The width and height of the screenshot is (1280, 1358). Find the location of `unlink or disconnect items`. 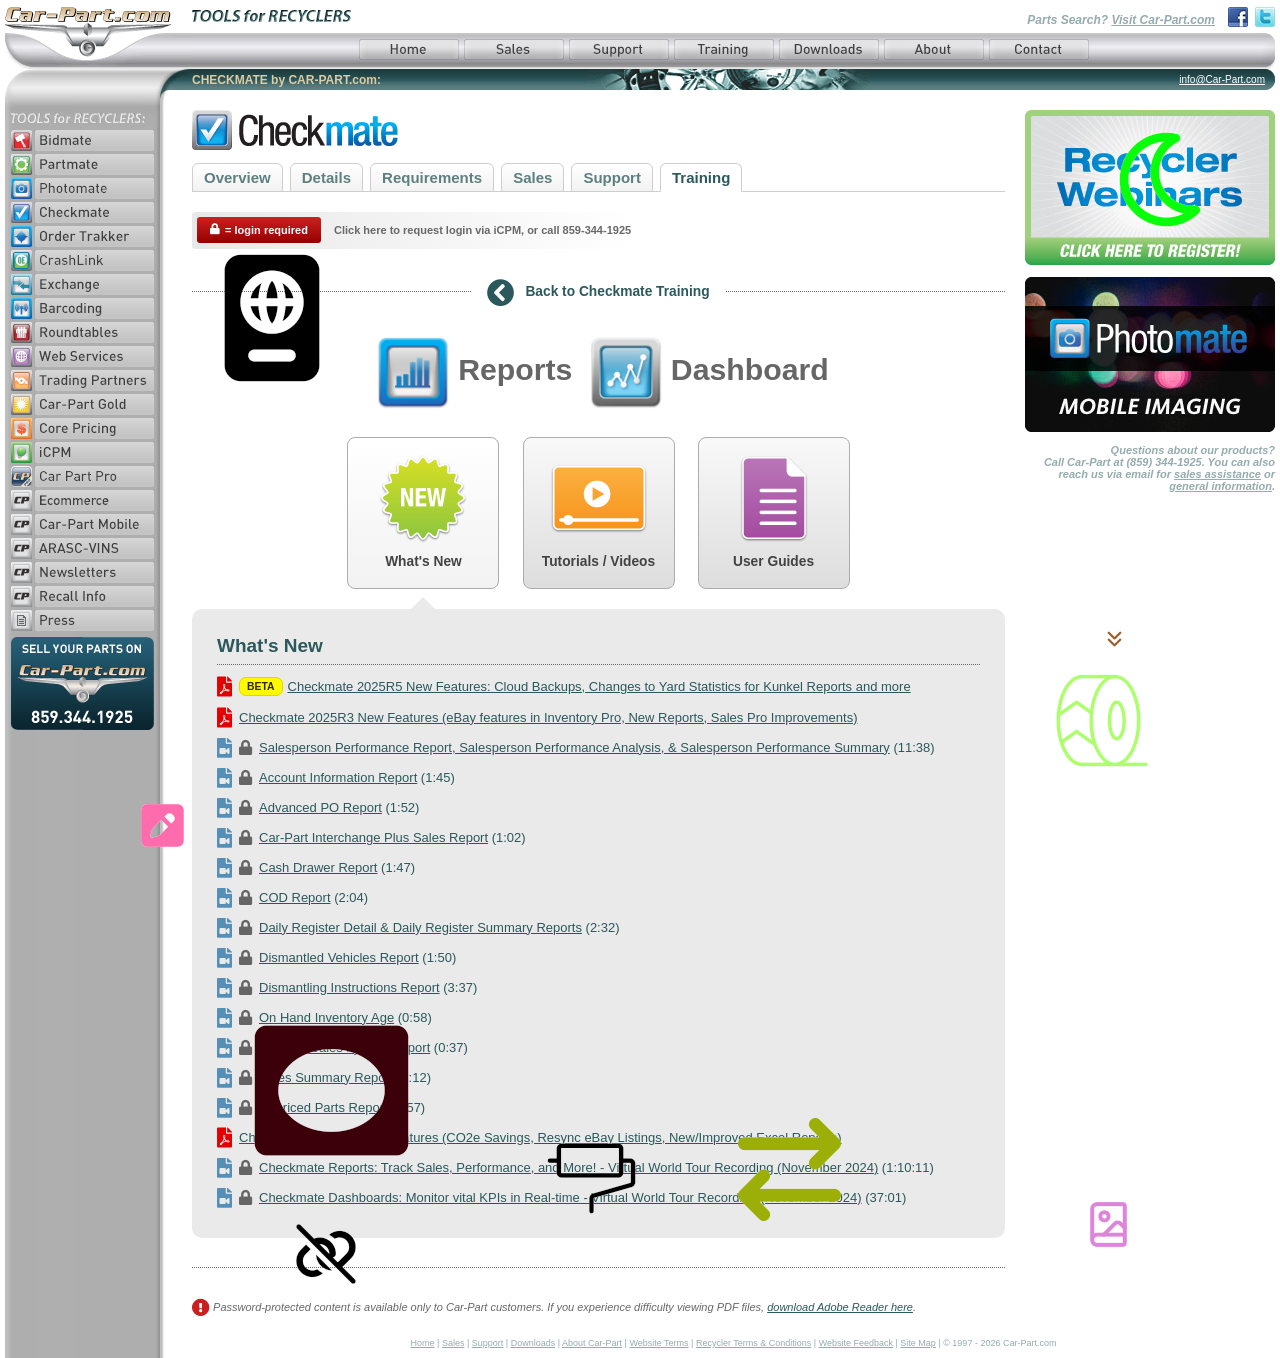

unlink or disconnect items is located at coordinates (326, 1254).